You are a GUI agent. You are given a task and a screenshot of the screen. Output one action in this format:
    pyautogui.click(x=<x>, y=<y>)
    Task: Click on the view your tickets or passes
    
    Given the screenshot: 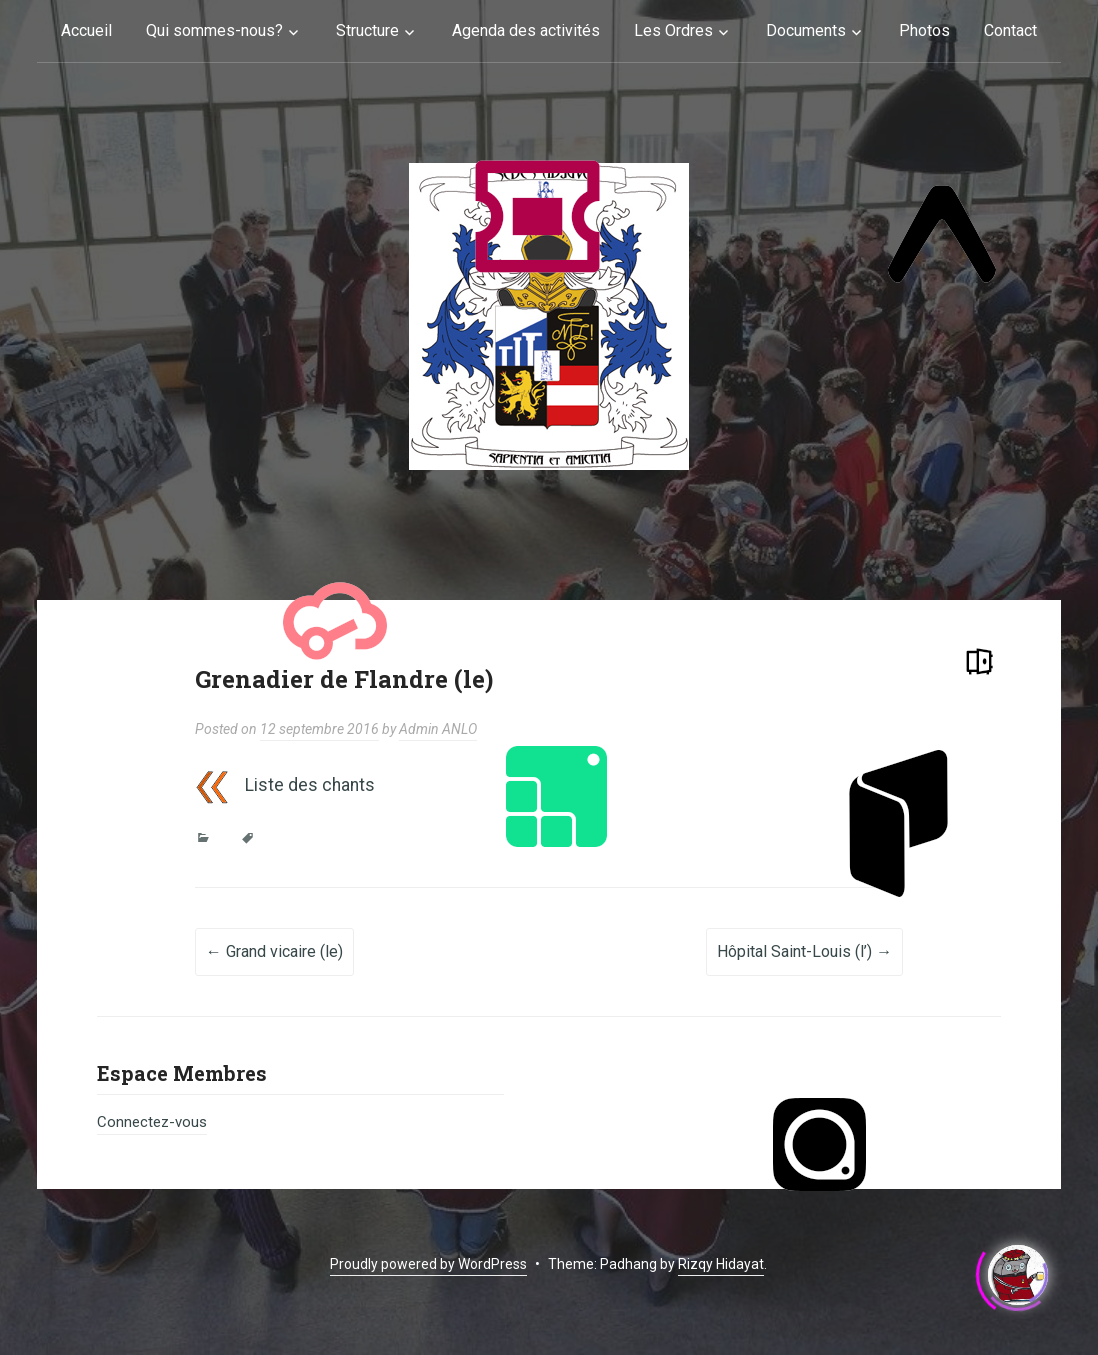 What is the action you would take?
    pyautogui.click(x=537, y=216)
    